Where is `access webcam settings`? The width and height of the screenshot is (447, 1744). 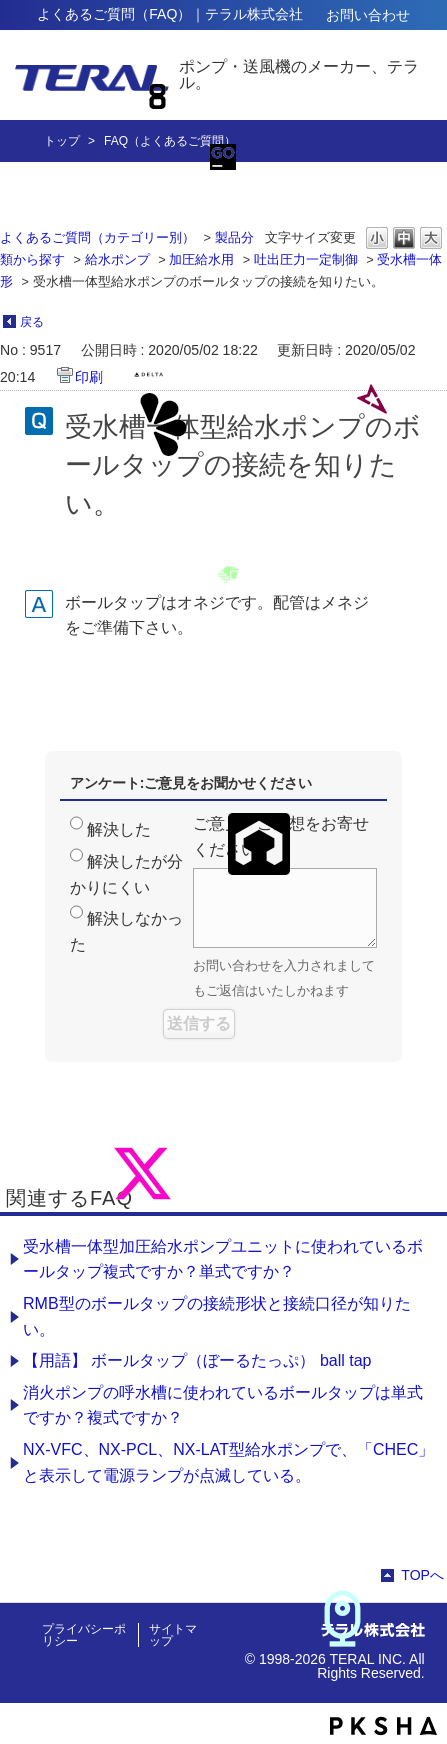 access webcam settings is located at coordinates (342, 1618).